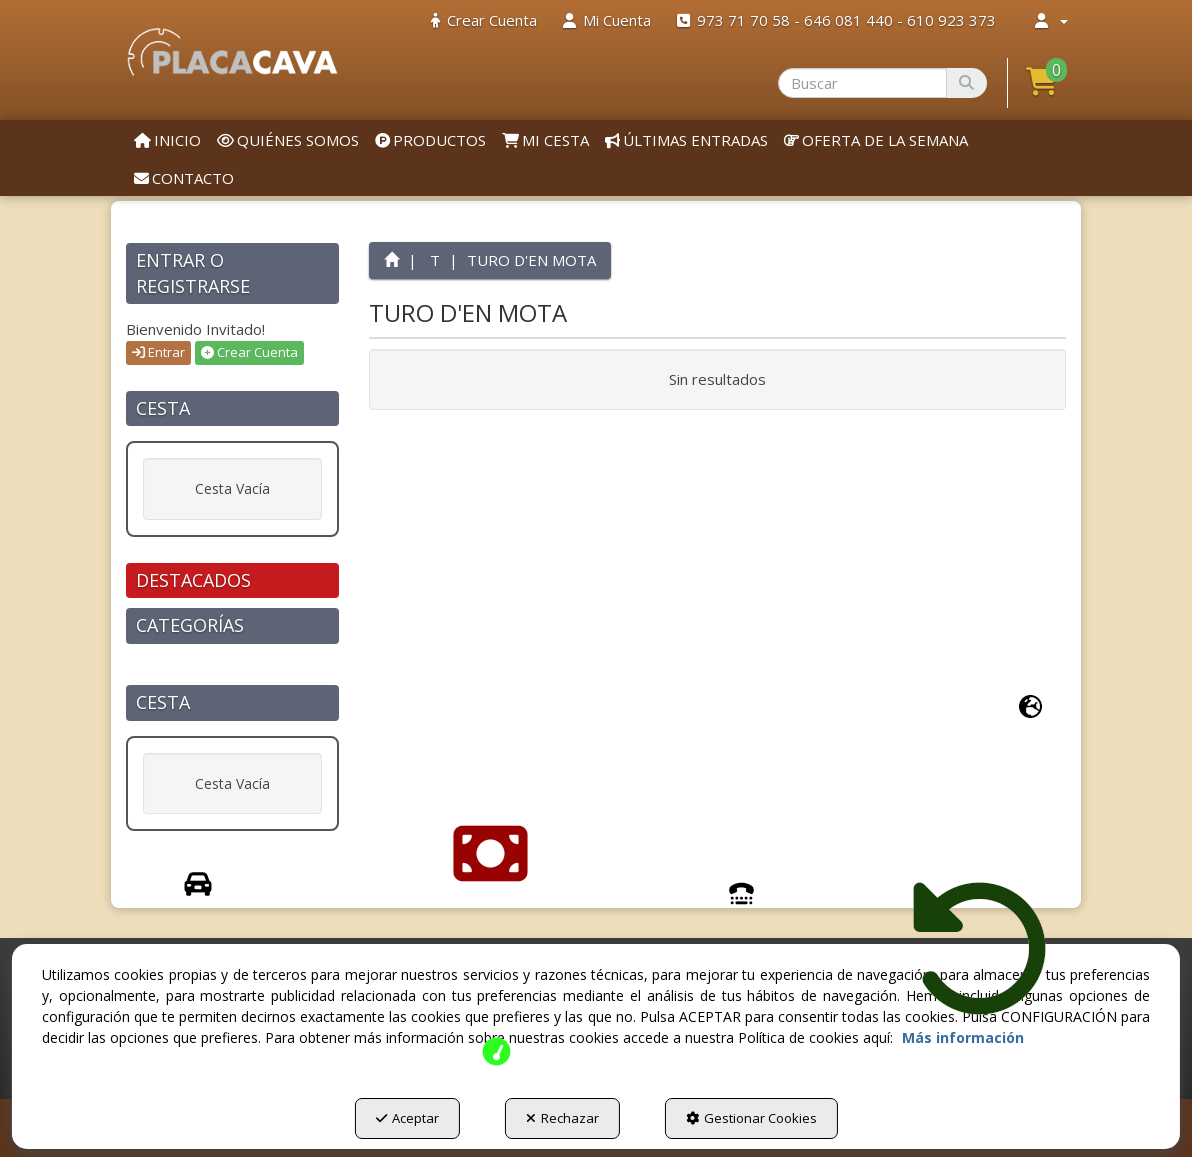  I want to click on access vehicle or car-related settings, so click(198, 884).